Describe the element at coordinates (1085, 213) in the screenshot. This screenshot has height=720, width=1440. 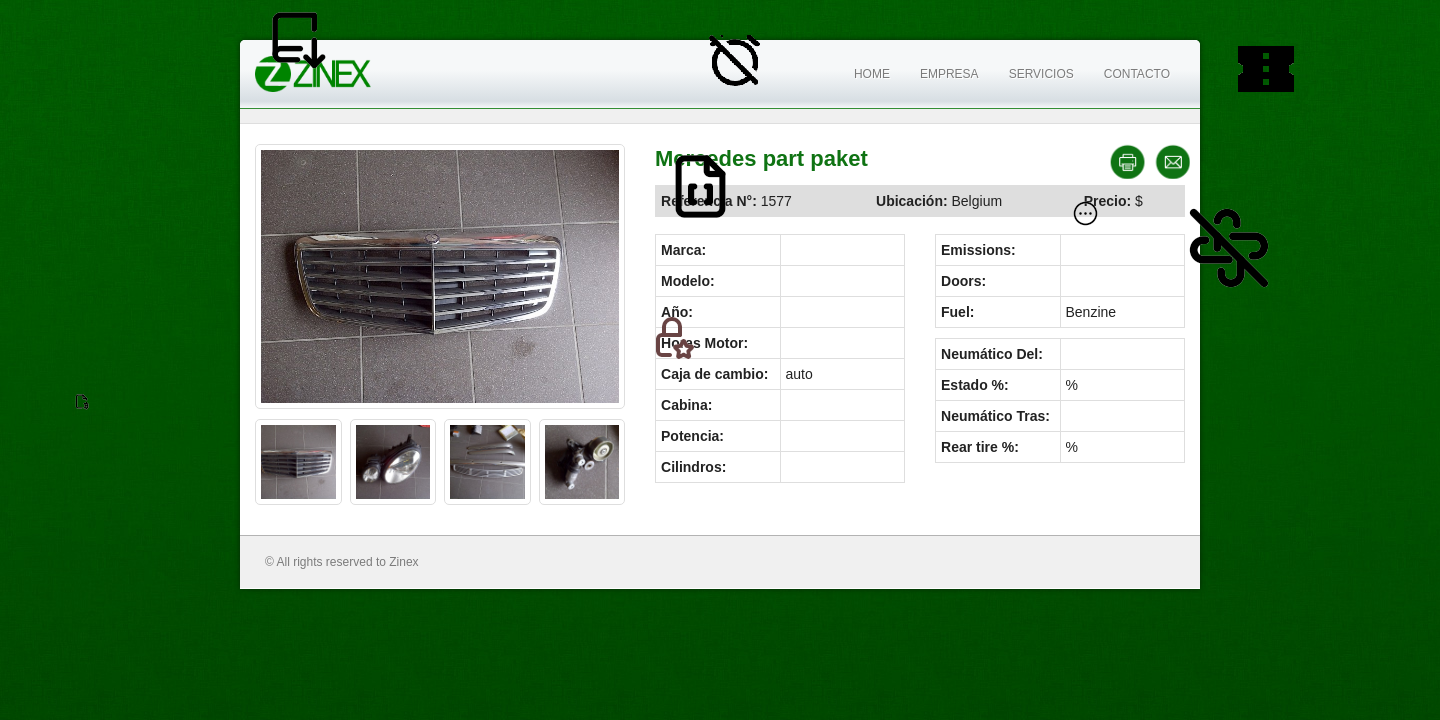
I see `open more options menu` at that location.